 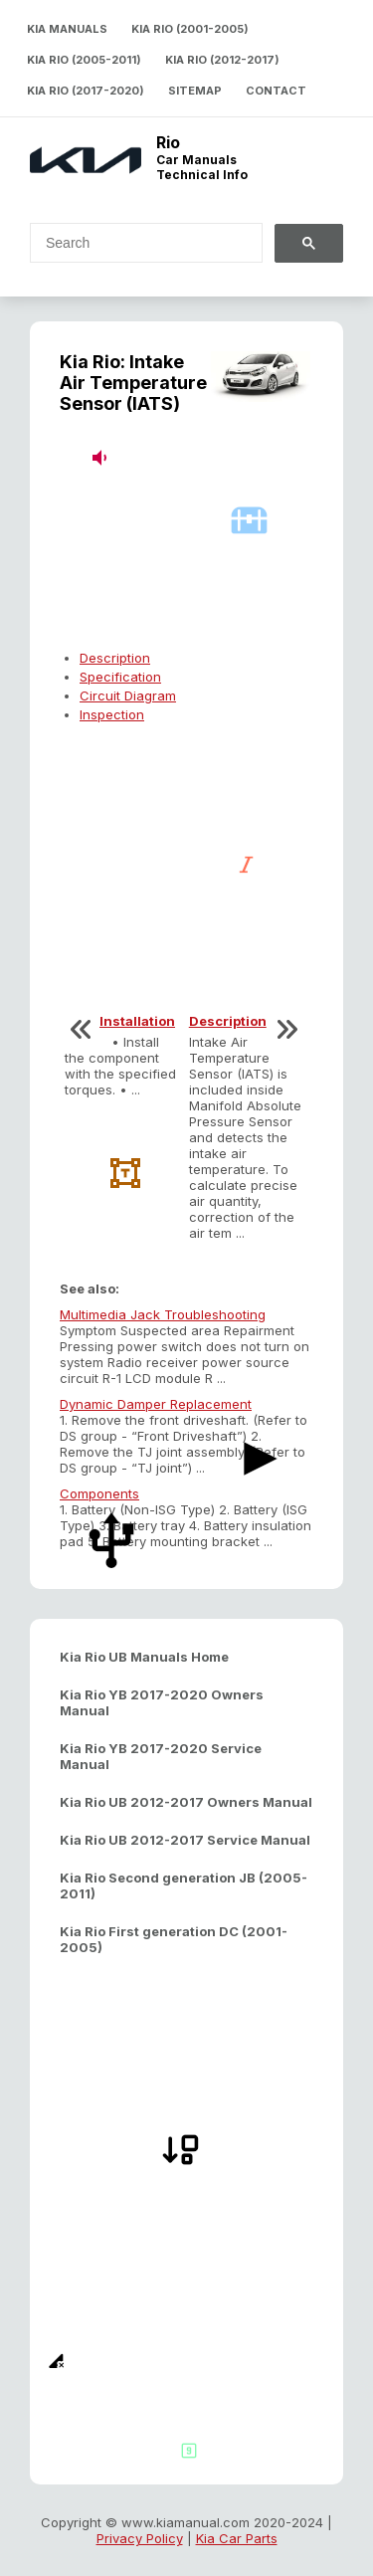 I want to click on decrease audio volume, so click(x=99, y=458).